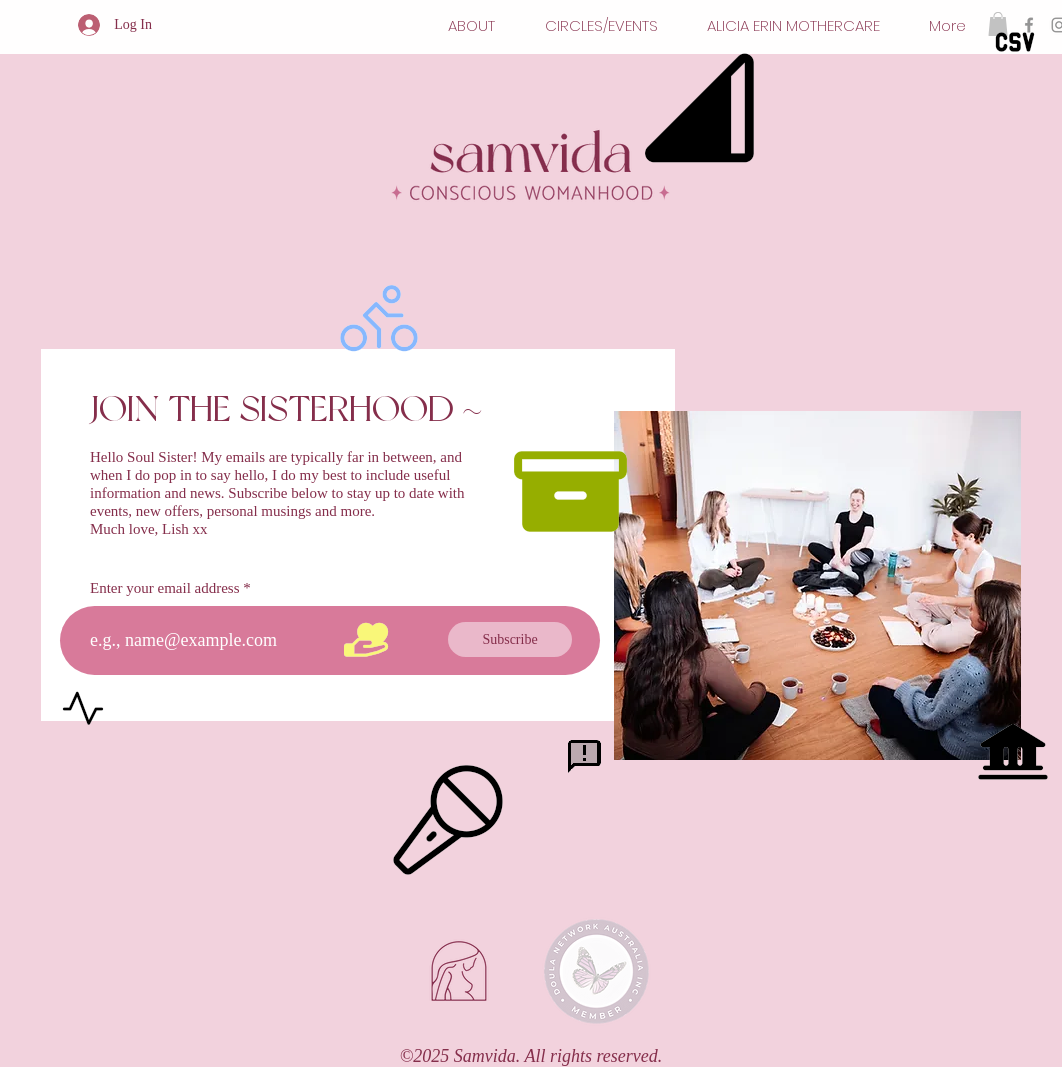 The height and width of the screenshot is (1067, 1062). Describe the element at coordinates (379, 321) in the screenshot. I see `select cycling as transportation mode` at that location.